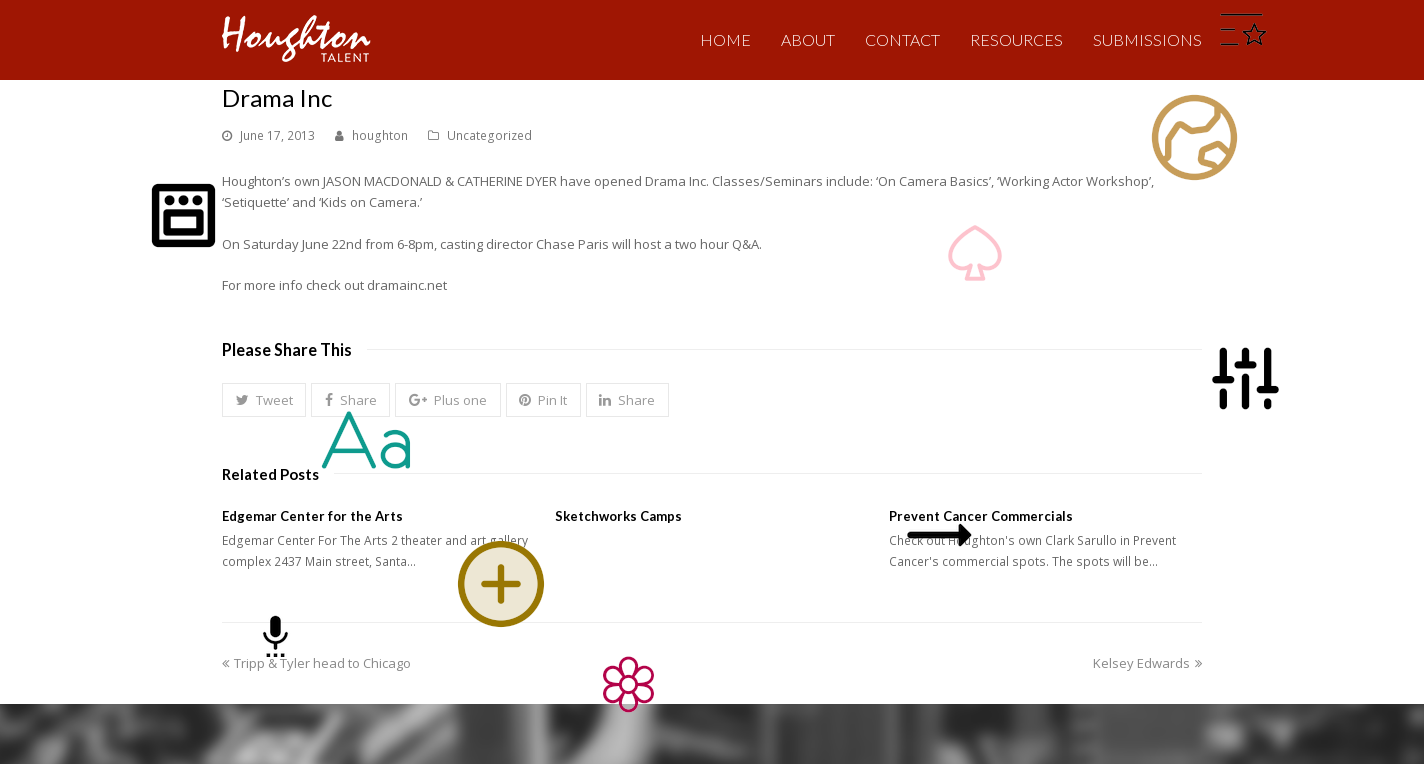 Image resolution: width=1424 pixels, height=764 pixels. I want to click on switch to eastern hemisphere region, so click(1194, 137).